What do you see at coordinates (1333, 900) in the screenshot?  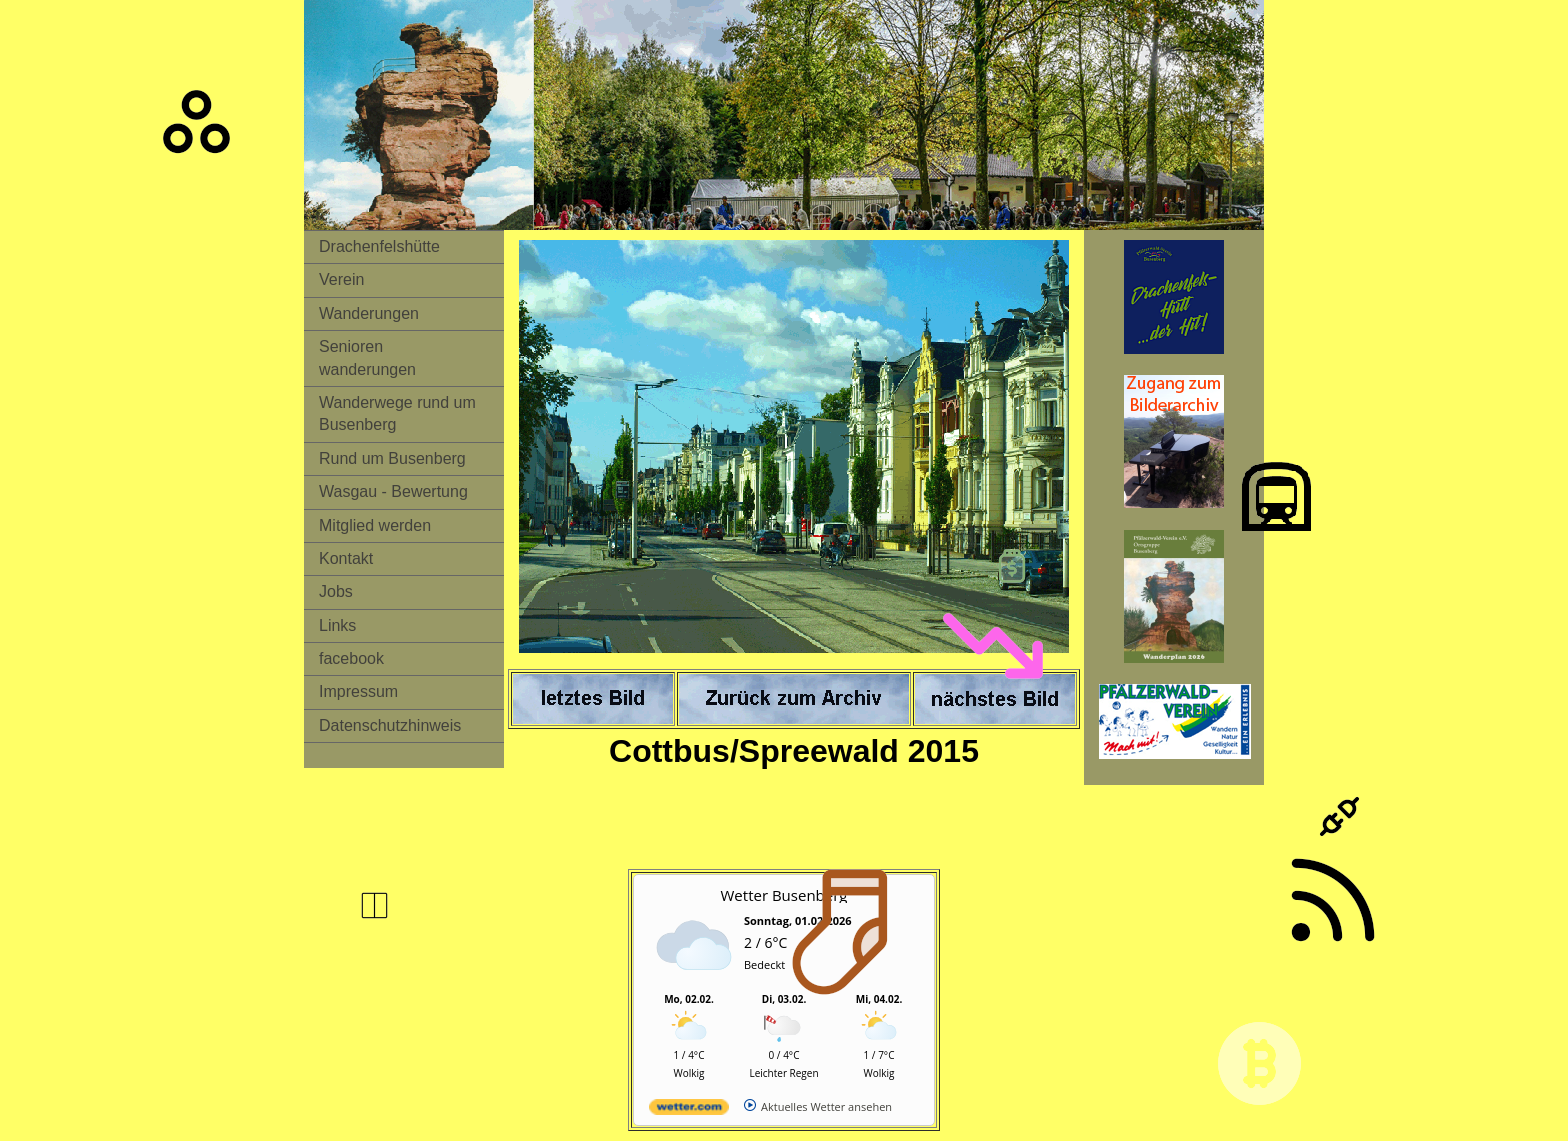 I see `subscribe to RSS feed` at bounding box center [1333, 900].